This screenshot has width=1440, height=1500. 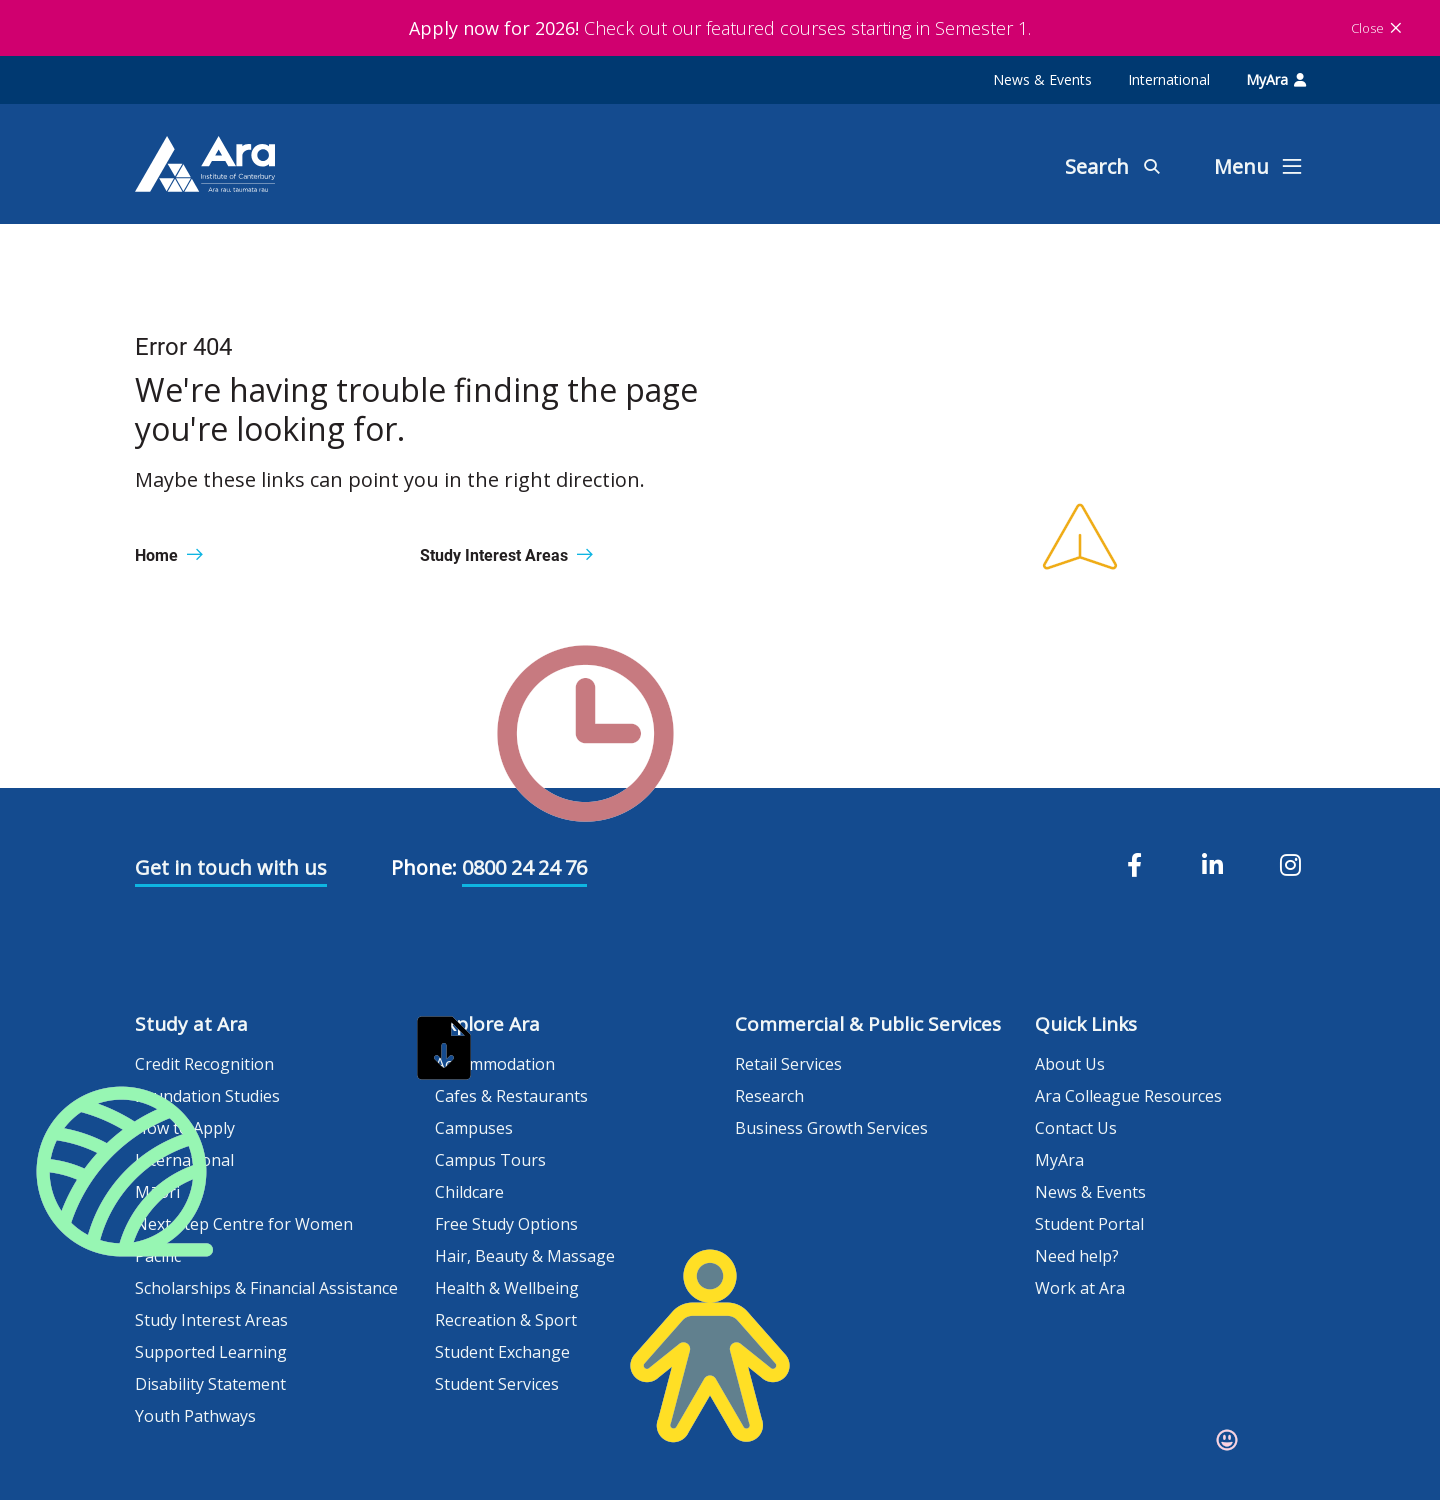 I want to click on access your profile or account, so click(x=710, y=1349).